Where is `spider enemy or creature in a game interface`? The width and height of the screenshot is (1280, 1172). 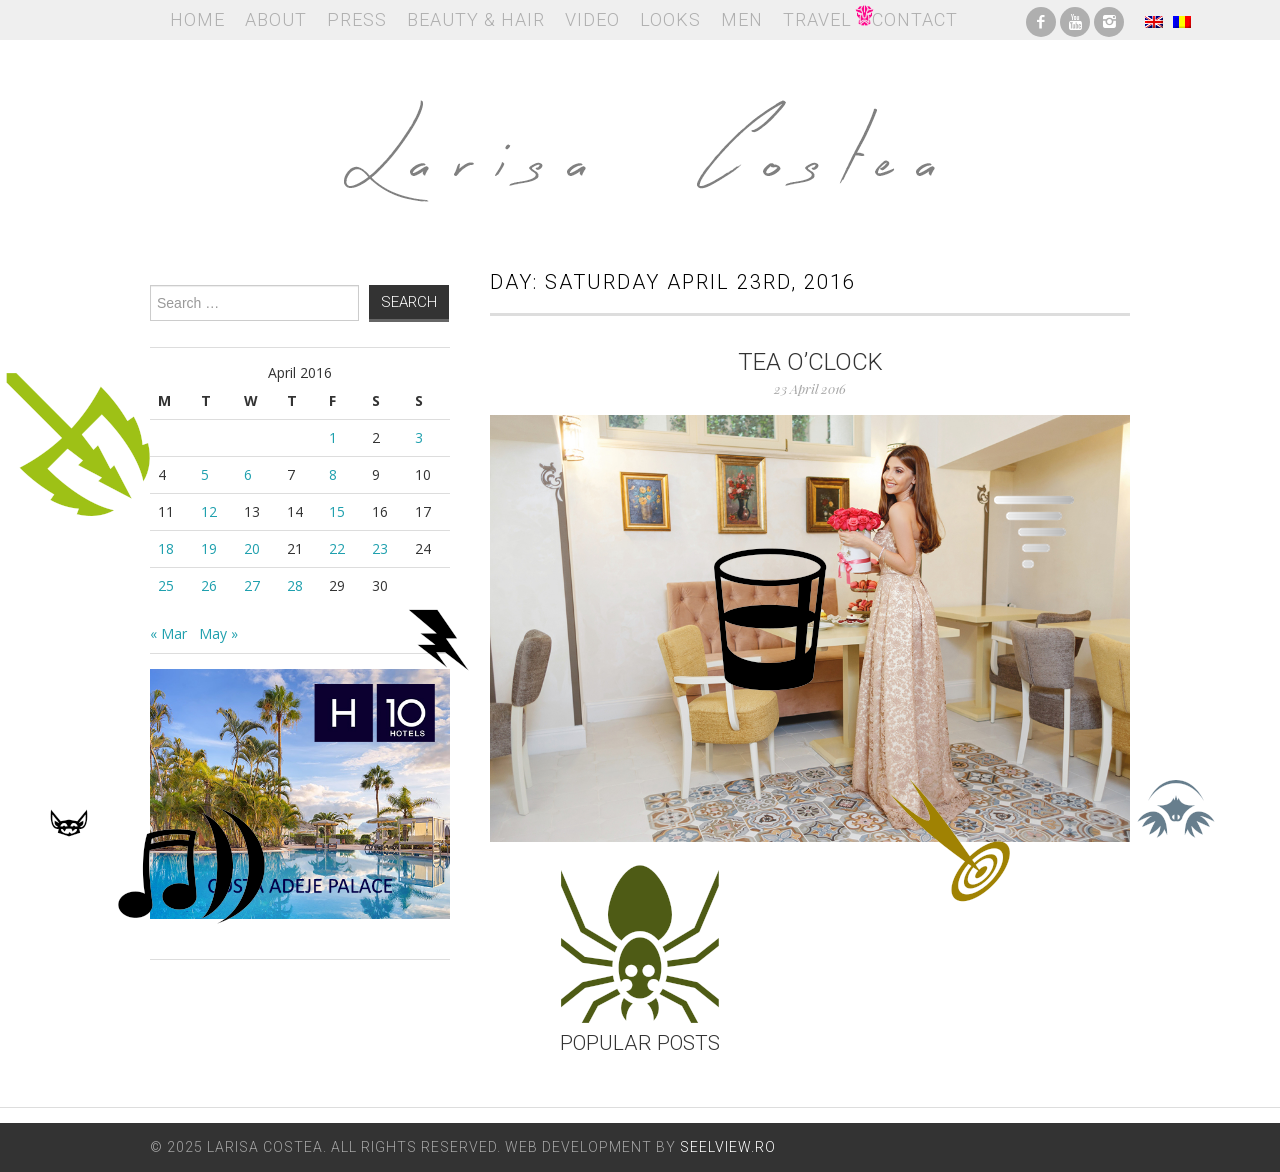 spider enemy or creature in a game interface is located at coordinates (640, 944).